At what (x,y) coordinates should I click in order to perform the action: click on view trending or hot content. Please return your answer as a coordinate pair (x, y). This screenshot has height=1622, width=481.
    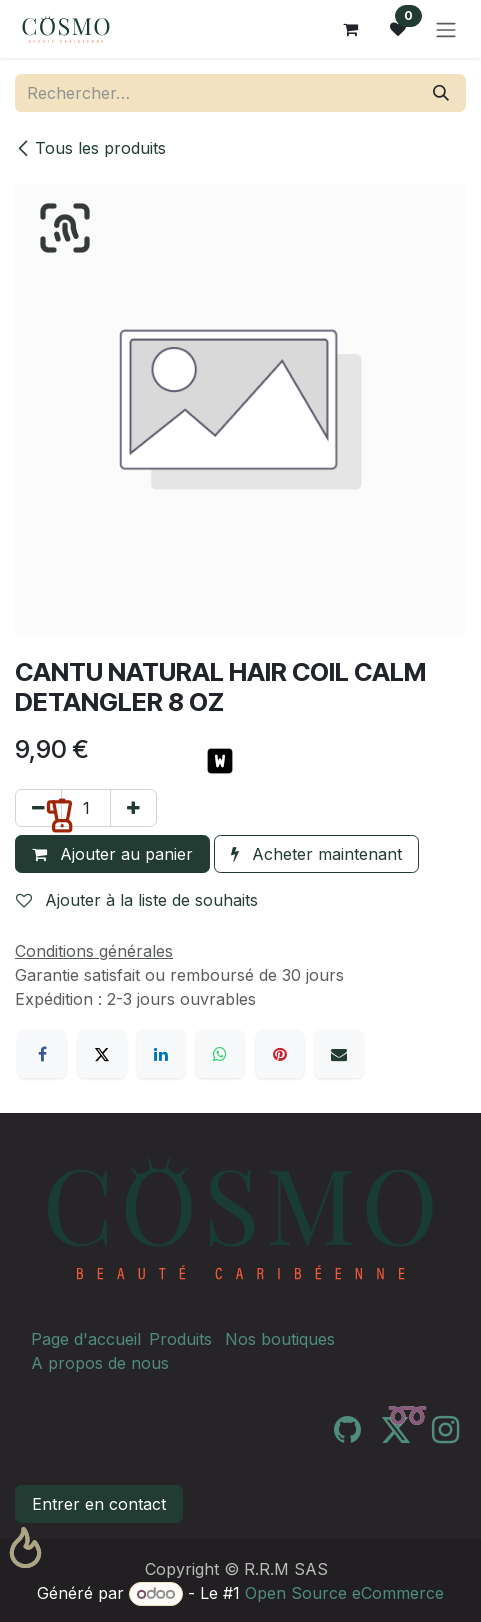
    Looking at the image, I should click on (25, 1548).